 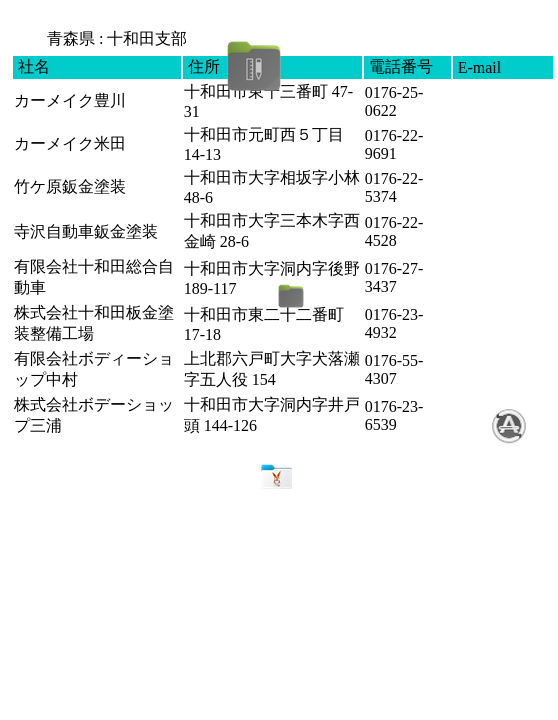 I want to click on open eMule downloads folder, so click(x=276, y=477).